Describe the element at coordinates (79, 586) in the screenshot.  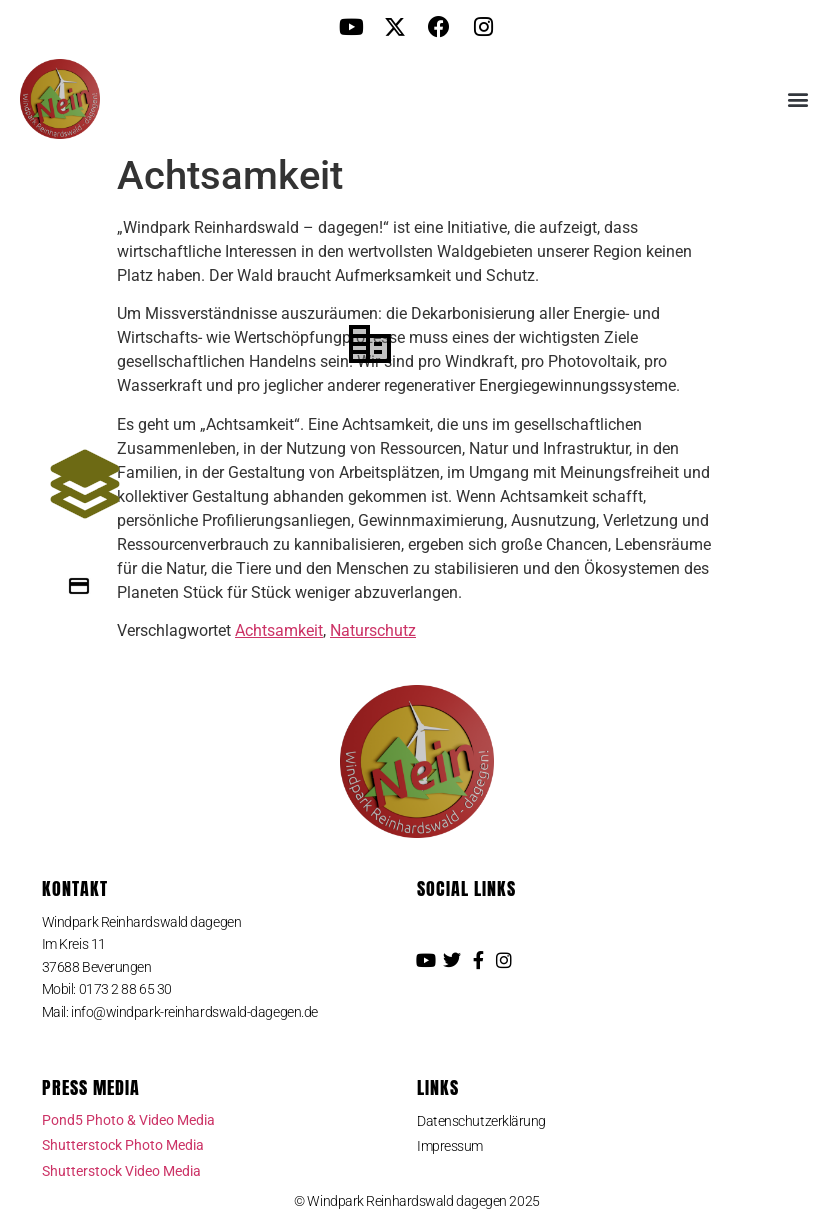
I see `access payment methods` at that location.